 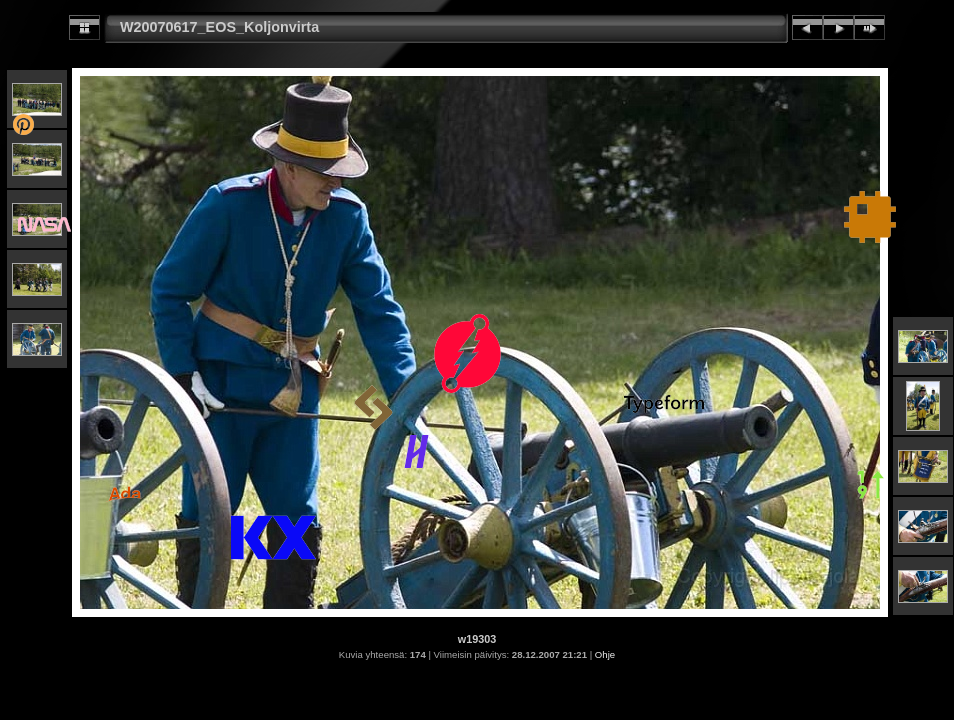 I want to click on sort numbers in descending order, so click(x=868, y=484).